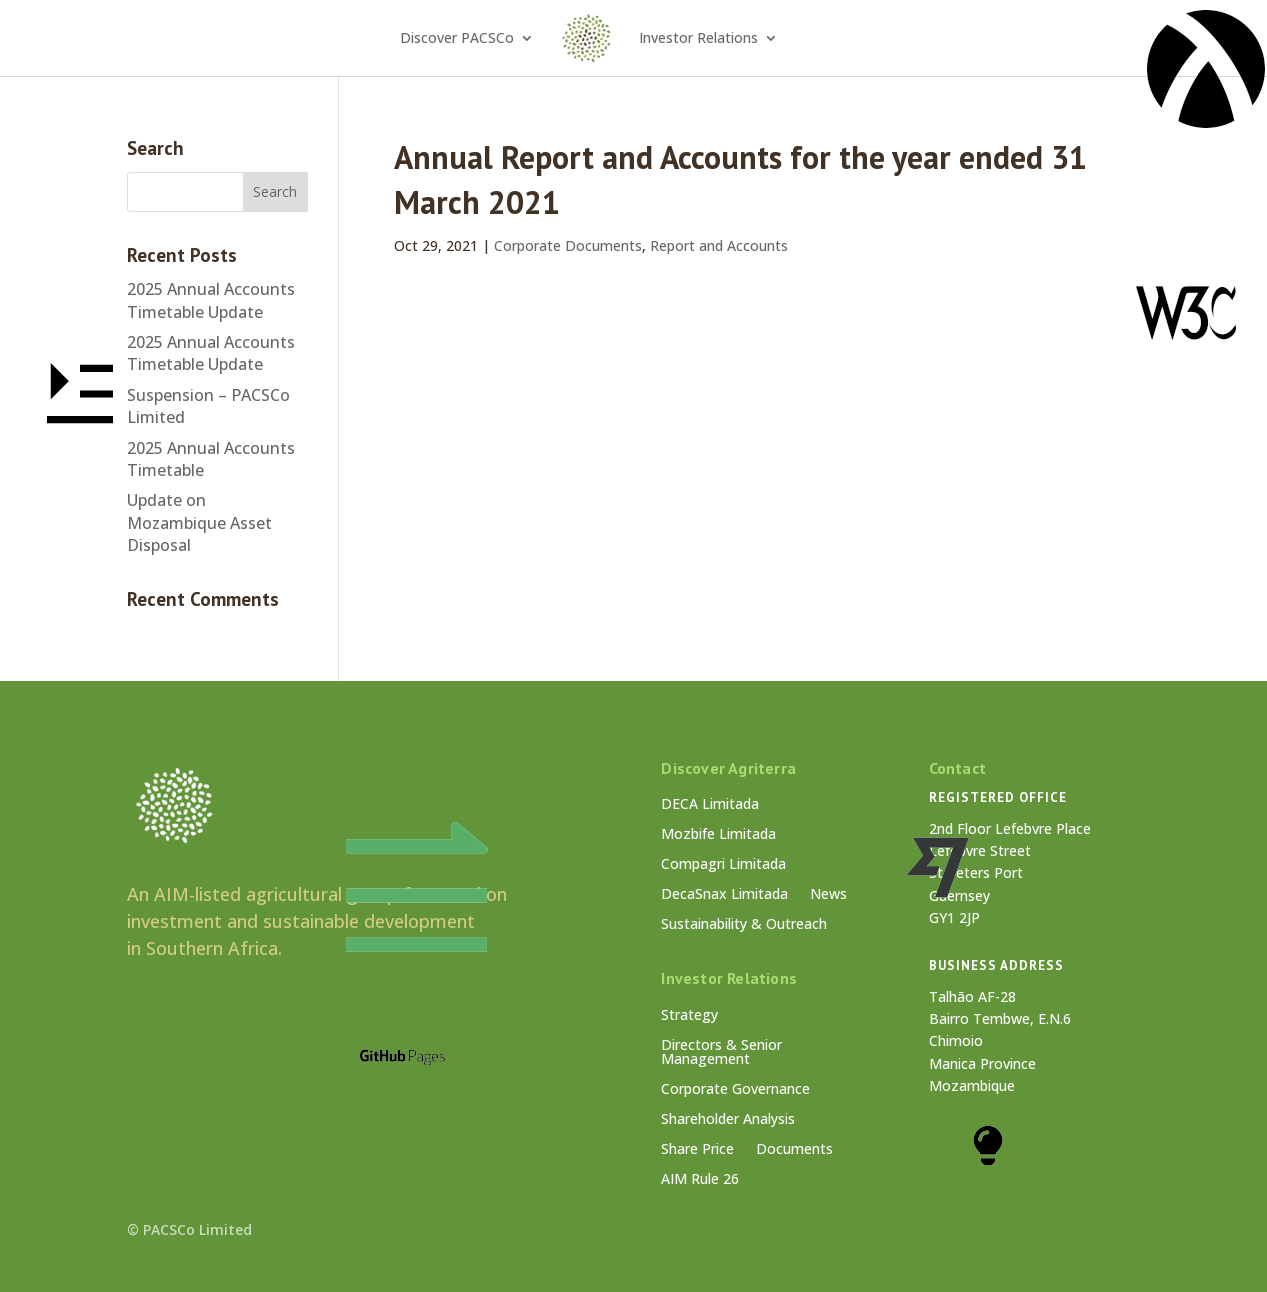 This screenshot has width=1267, height=1292. What do you see at coordinates (937, 867) in the screenshot?
I see `open the Wise money transfer app` at bounding box center [937, 867].